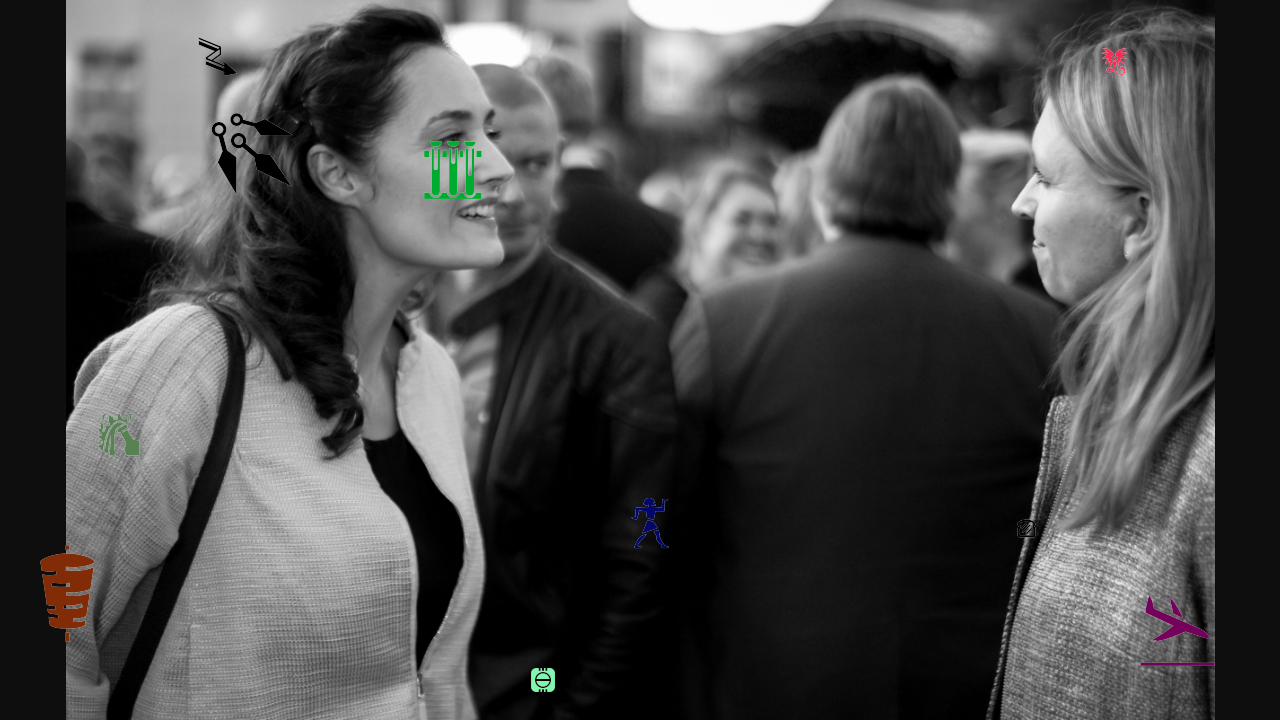  I want to click on select harpy creature in game, so click(1114, 61).